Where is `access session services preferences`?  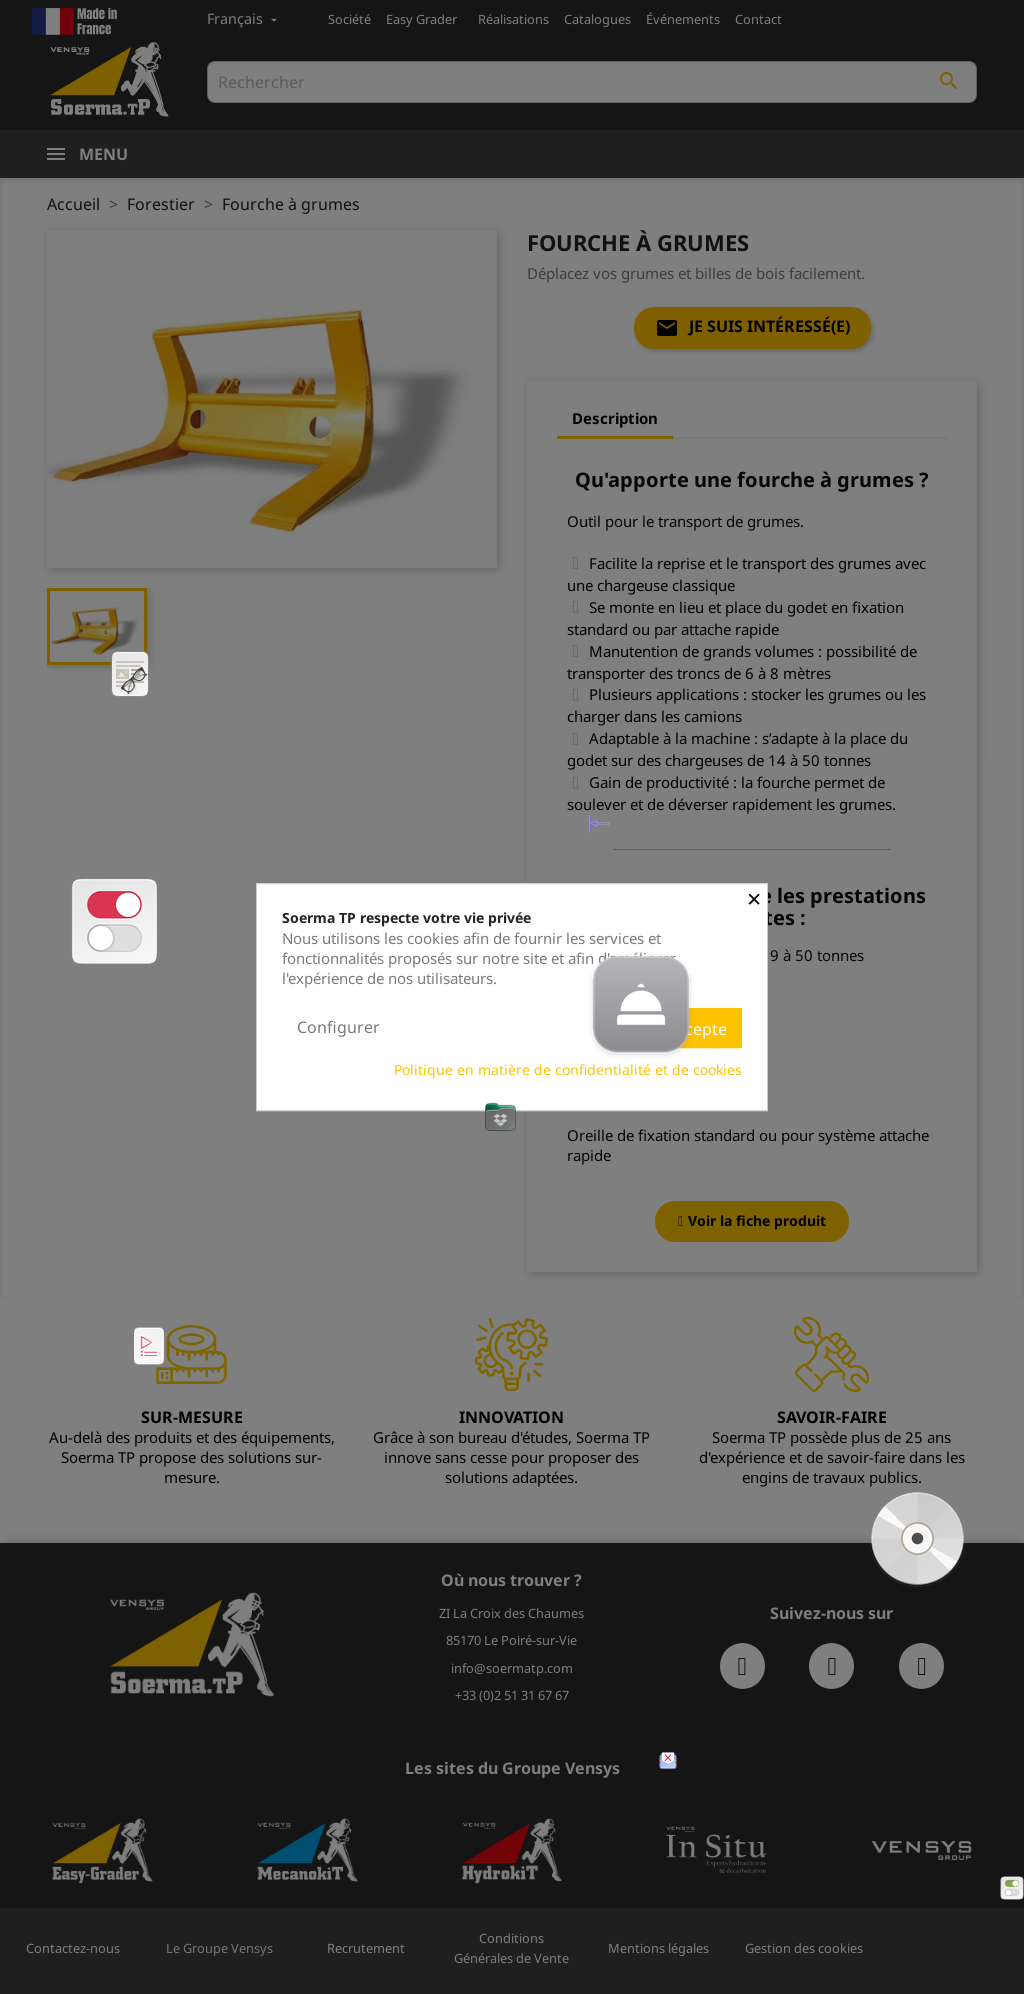
access session services preferences is located at coordinates (641, 1006).